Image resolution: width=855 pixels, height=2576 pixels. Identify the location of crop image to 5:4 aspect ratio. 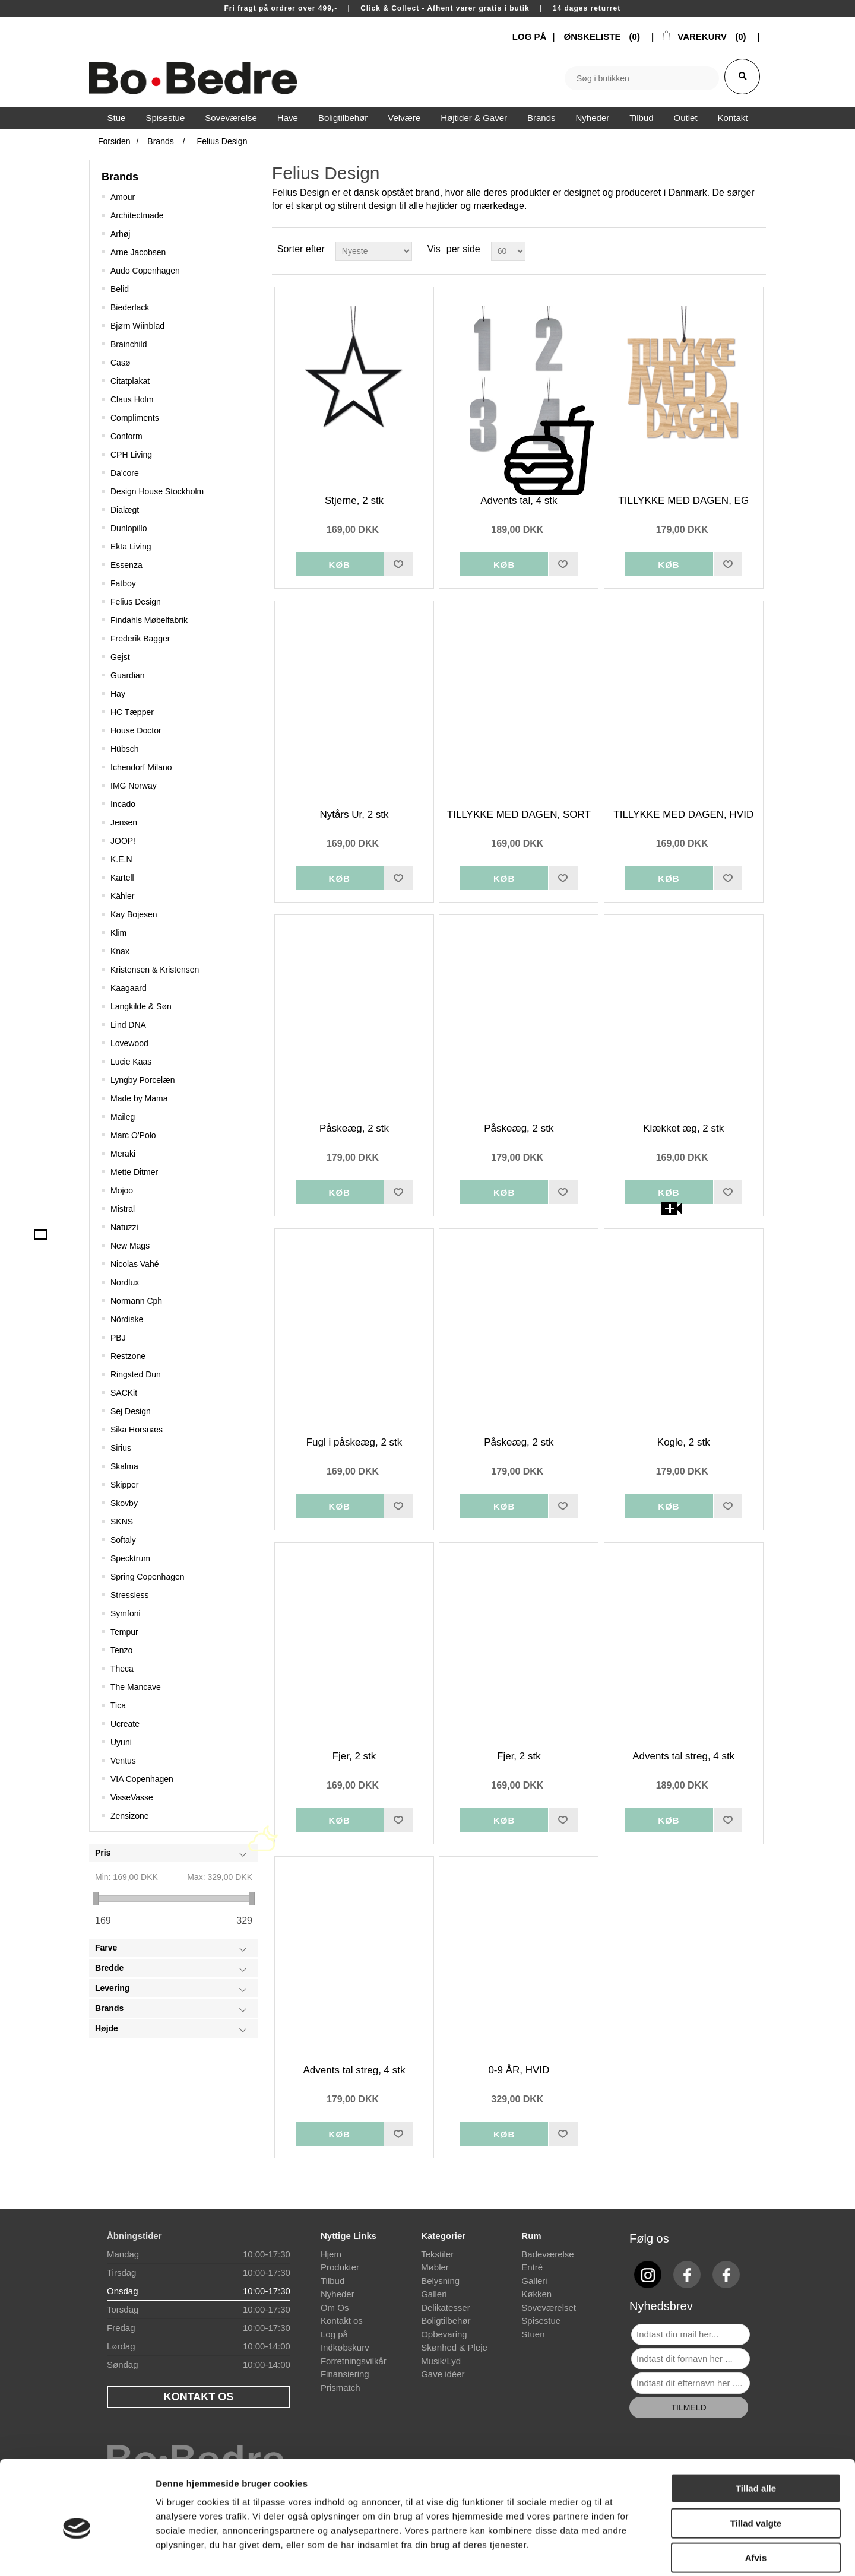
(40, 1234).